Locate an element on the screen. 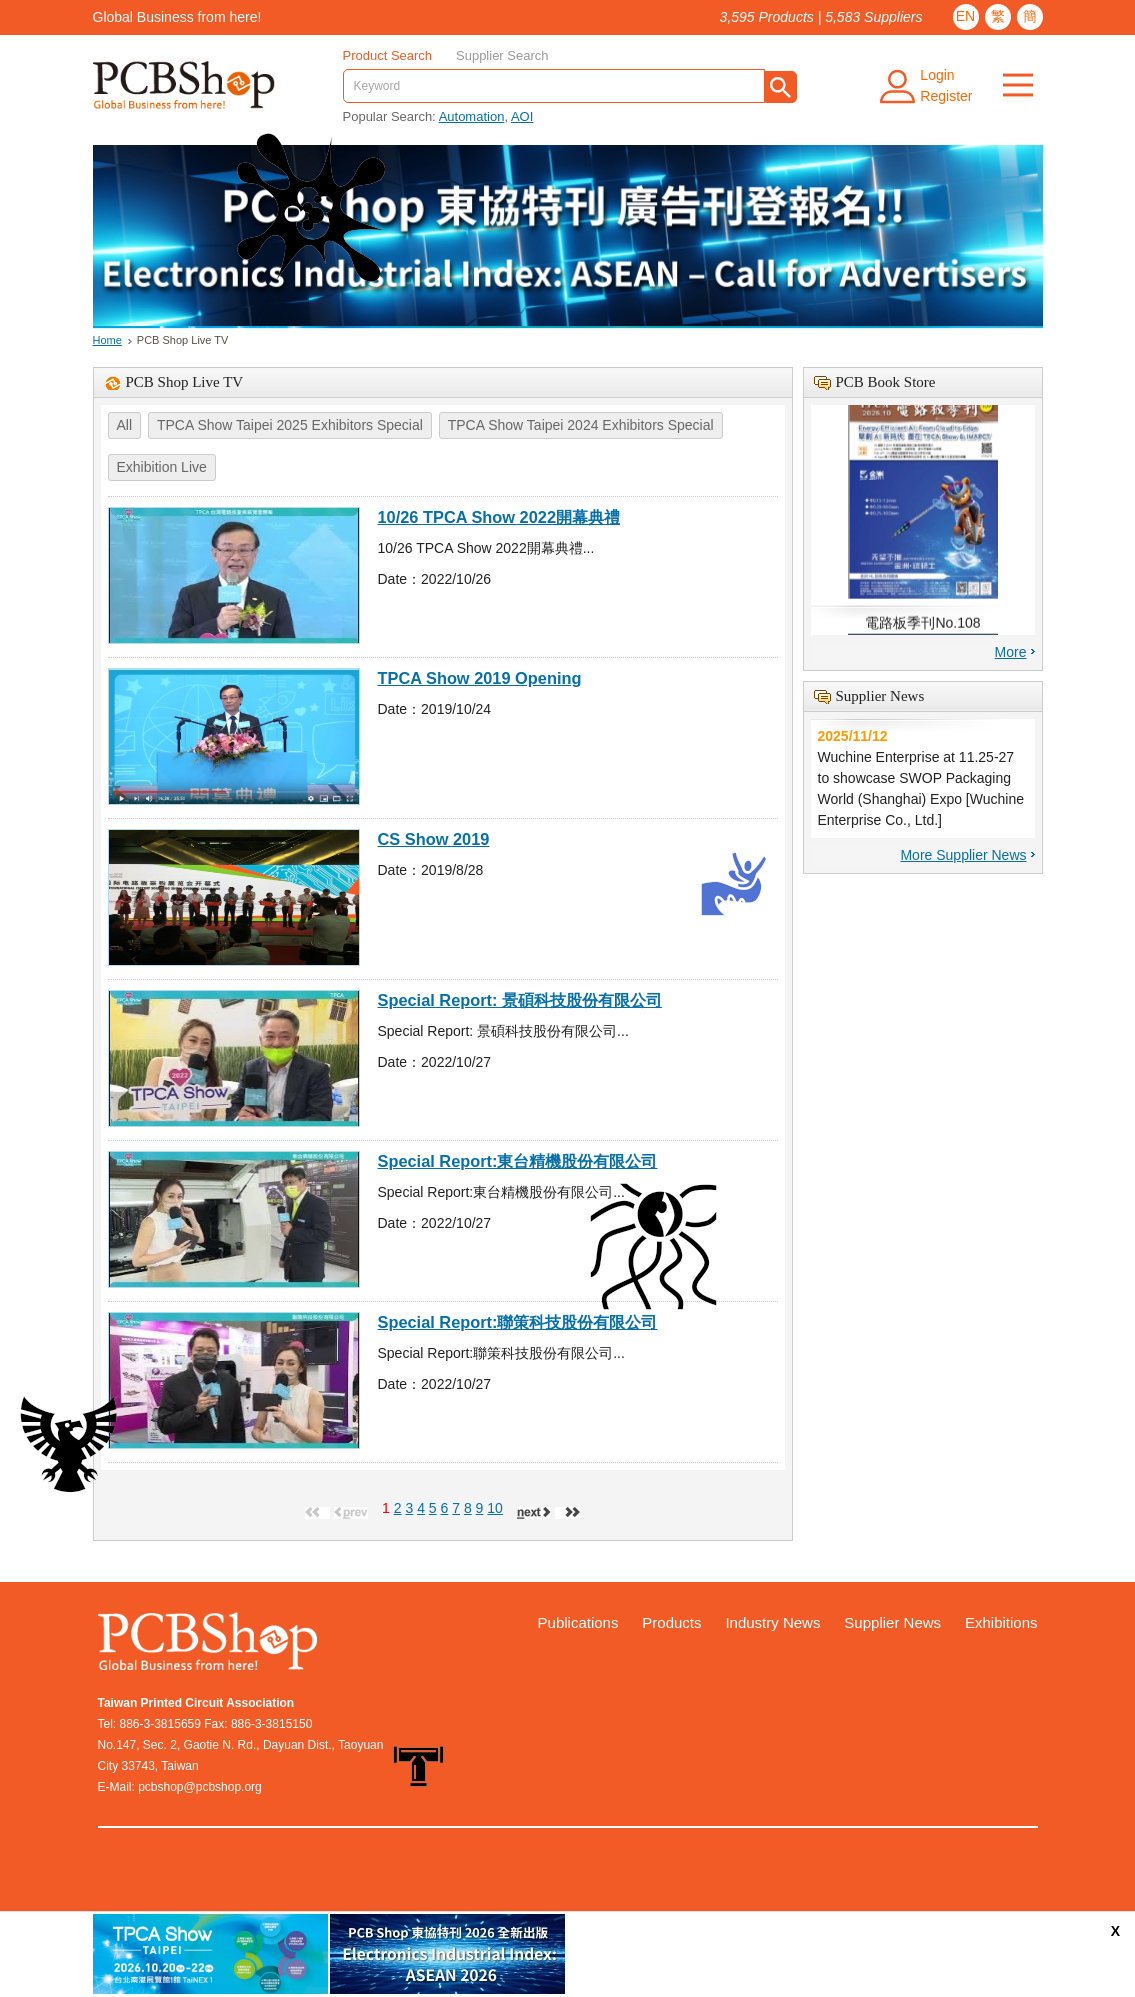 The width and height of the screenshot is (1135, 1997). indicates a biological or molecular element in a game is located at coordinates (311, 207).